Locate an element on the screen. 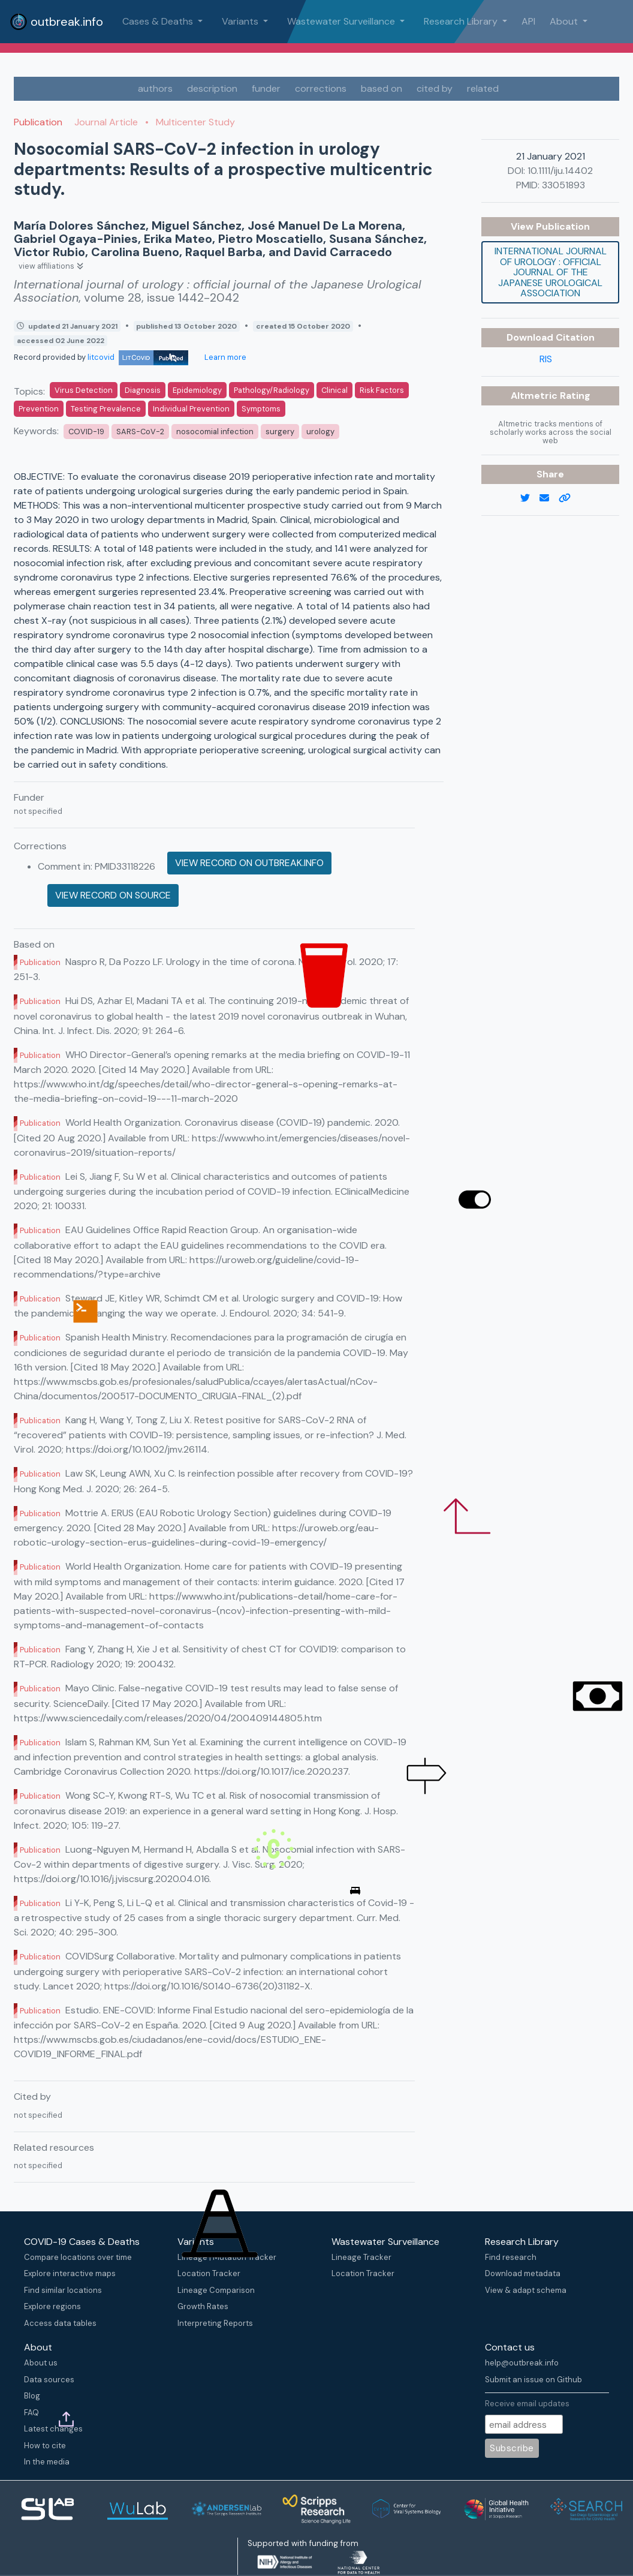 Image resolution: width=633 pixels, height=2576 pixels. go back and return to top is located at coordinates (465, 1518).